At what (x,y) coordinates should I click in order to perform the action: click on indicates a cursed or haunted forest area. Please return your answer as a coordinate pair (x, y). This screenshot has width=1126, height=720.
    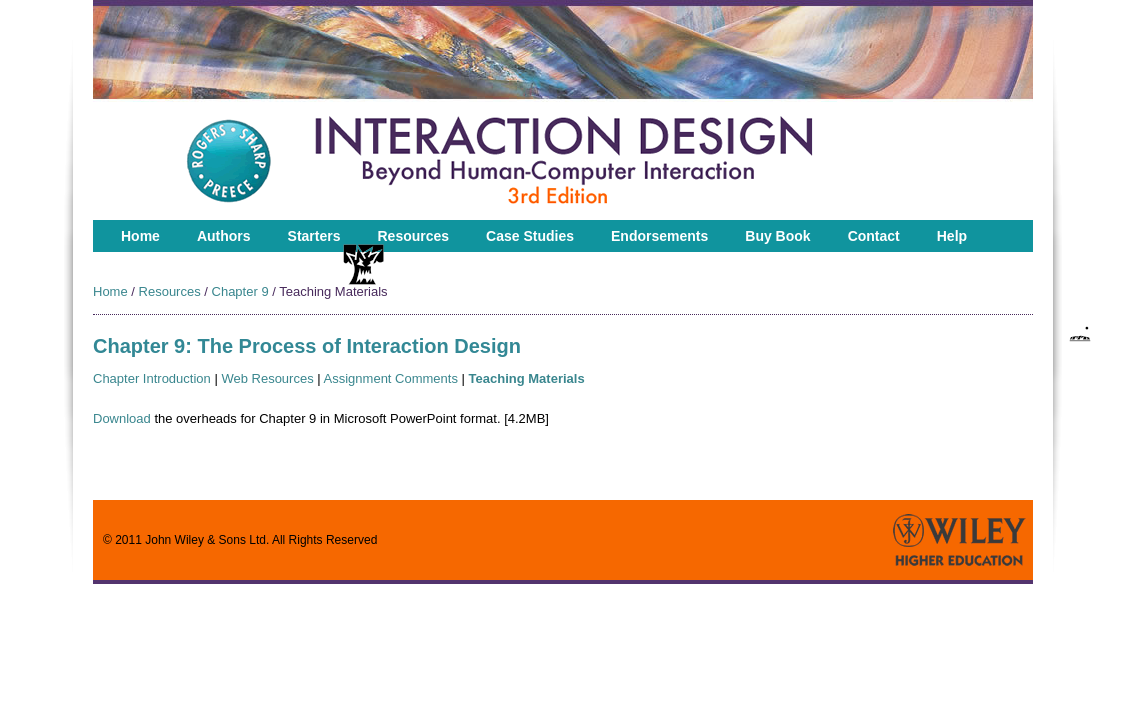
    Looking at the image, I should click on (363, 264).